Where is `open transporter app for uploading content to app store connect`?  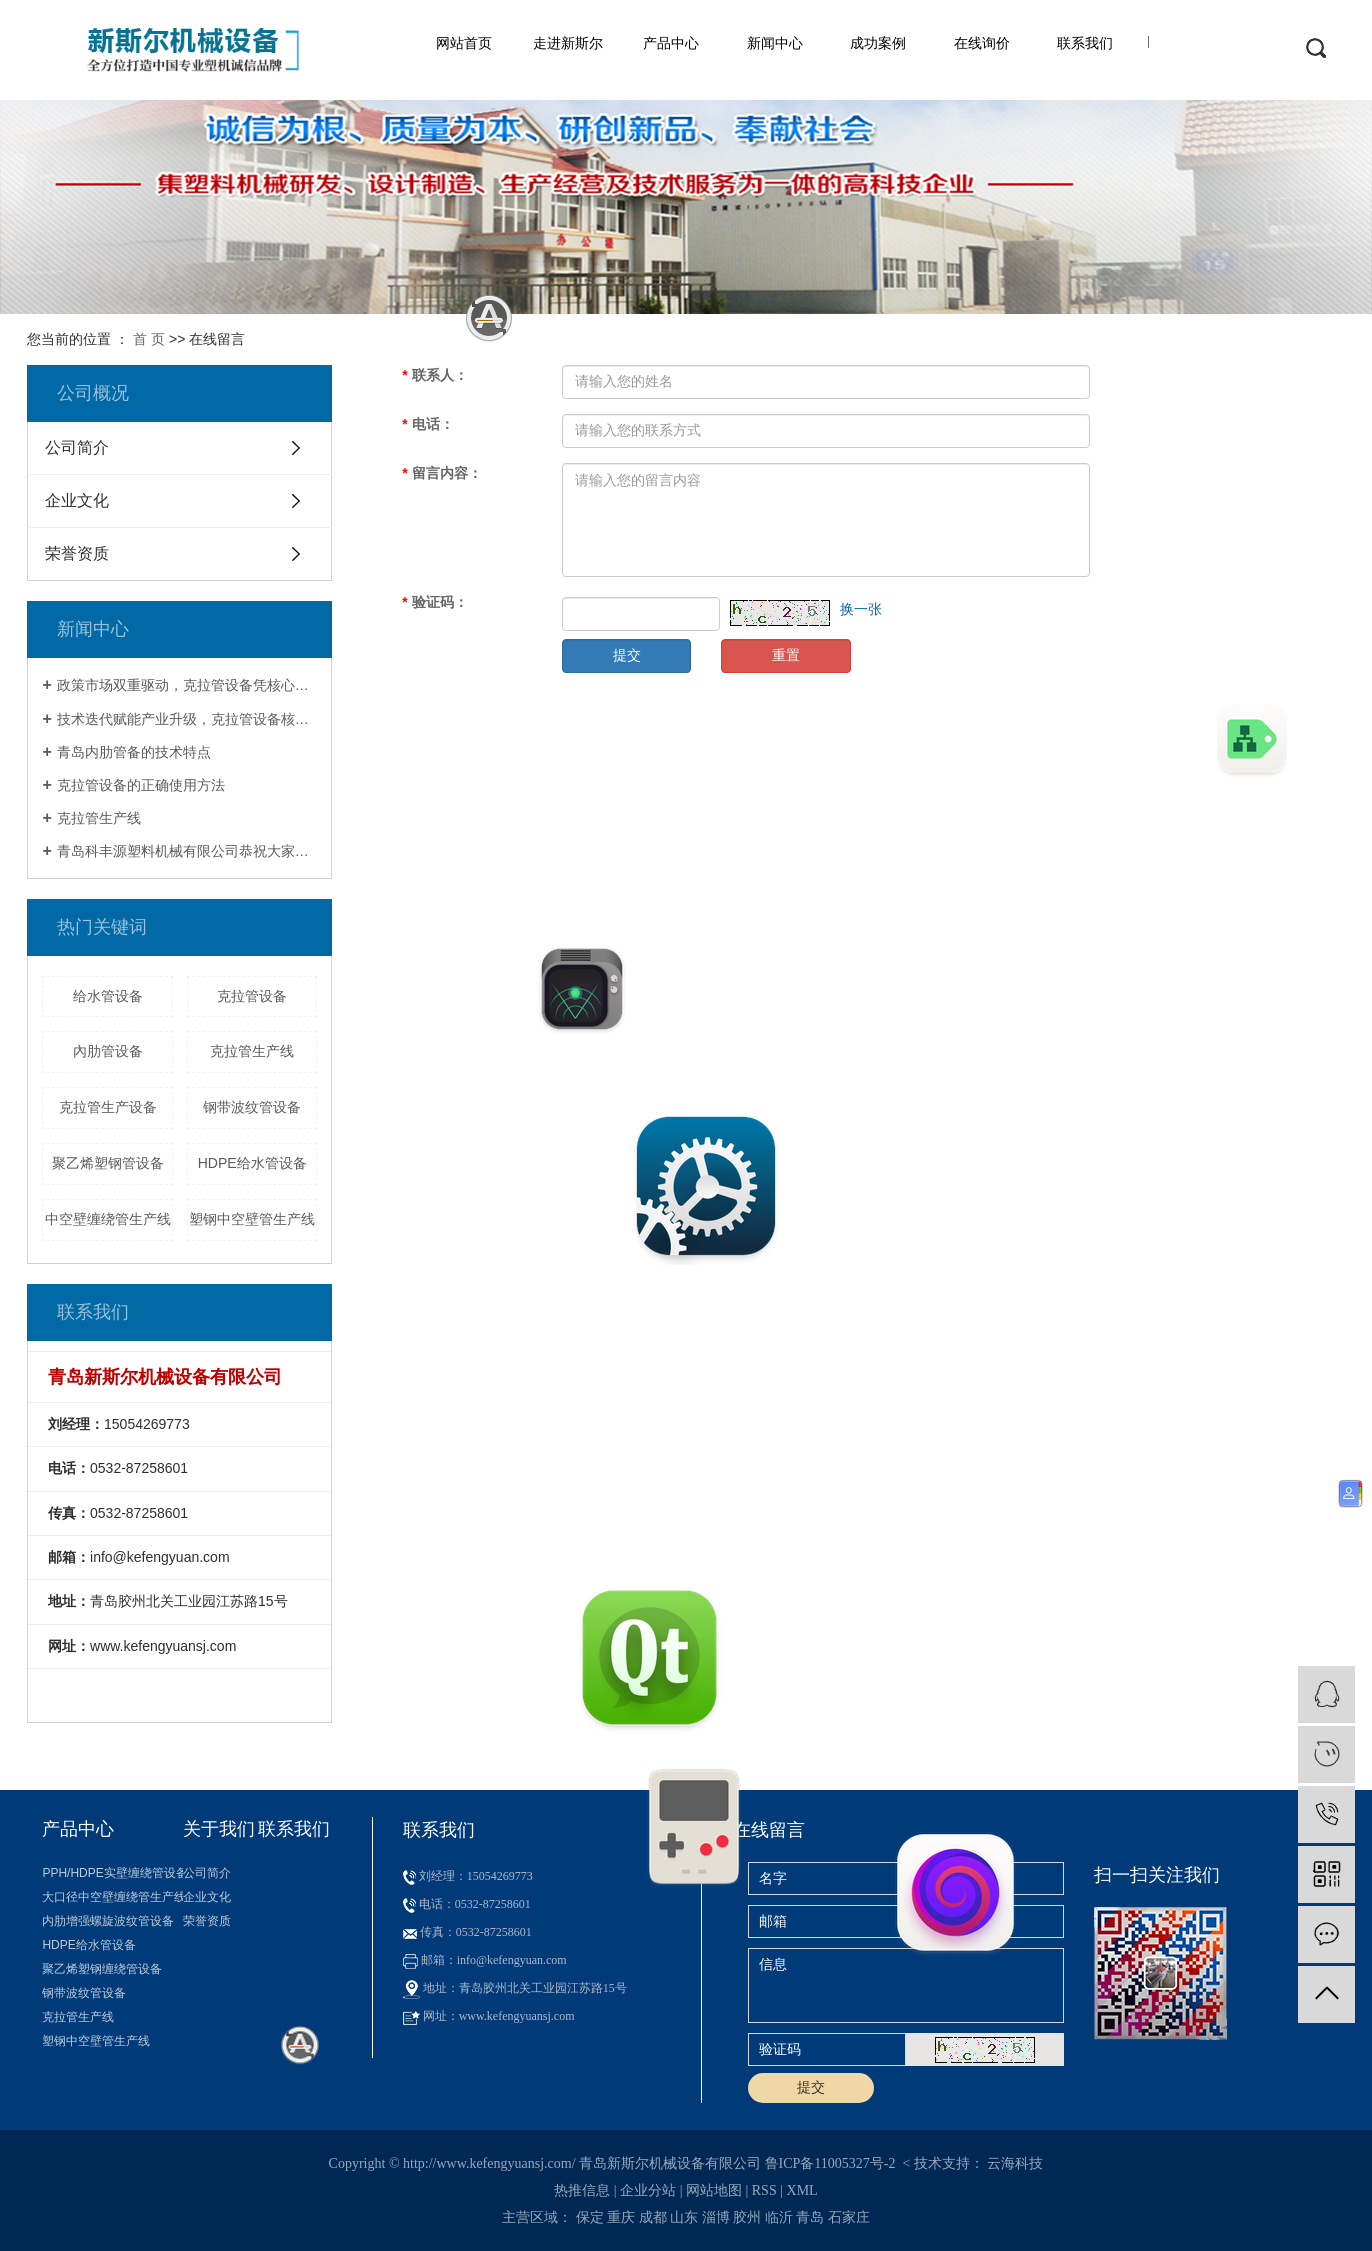
open transporter app for uploading content to app store connect is located at coordinates (955, 1892).